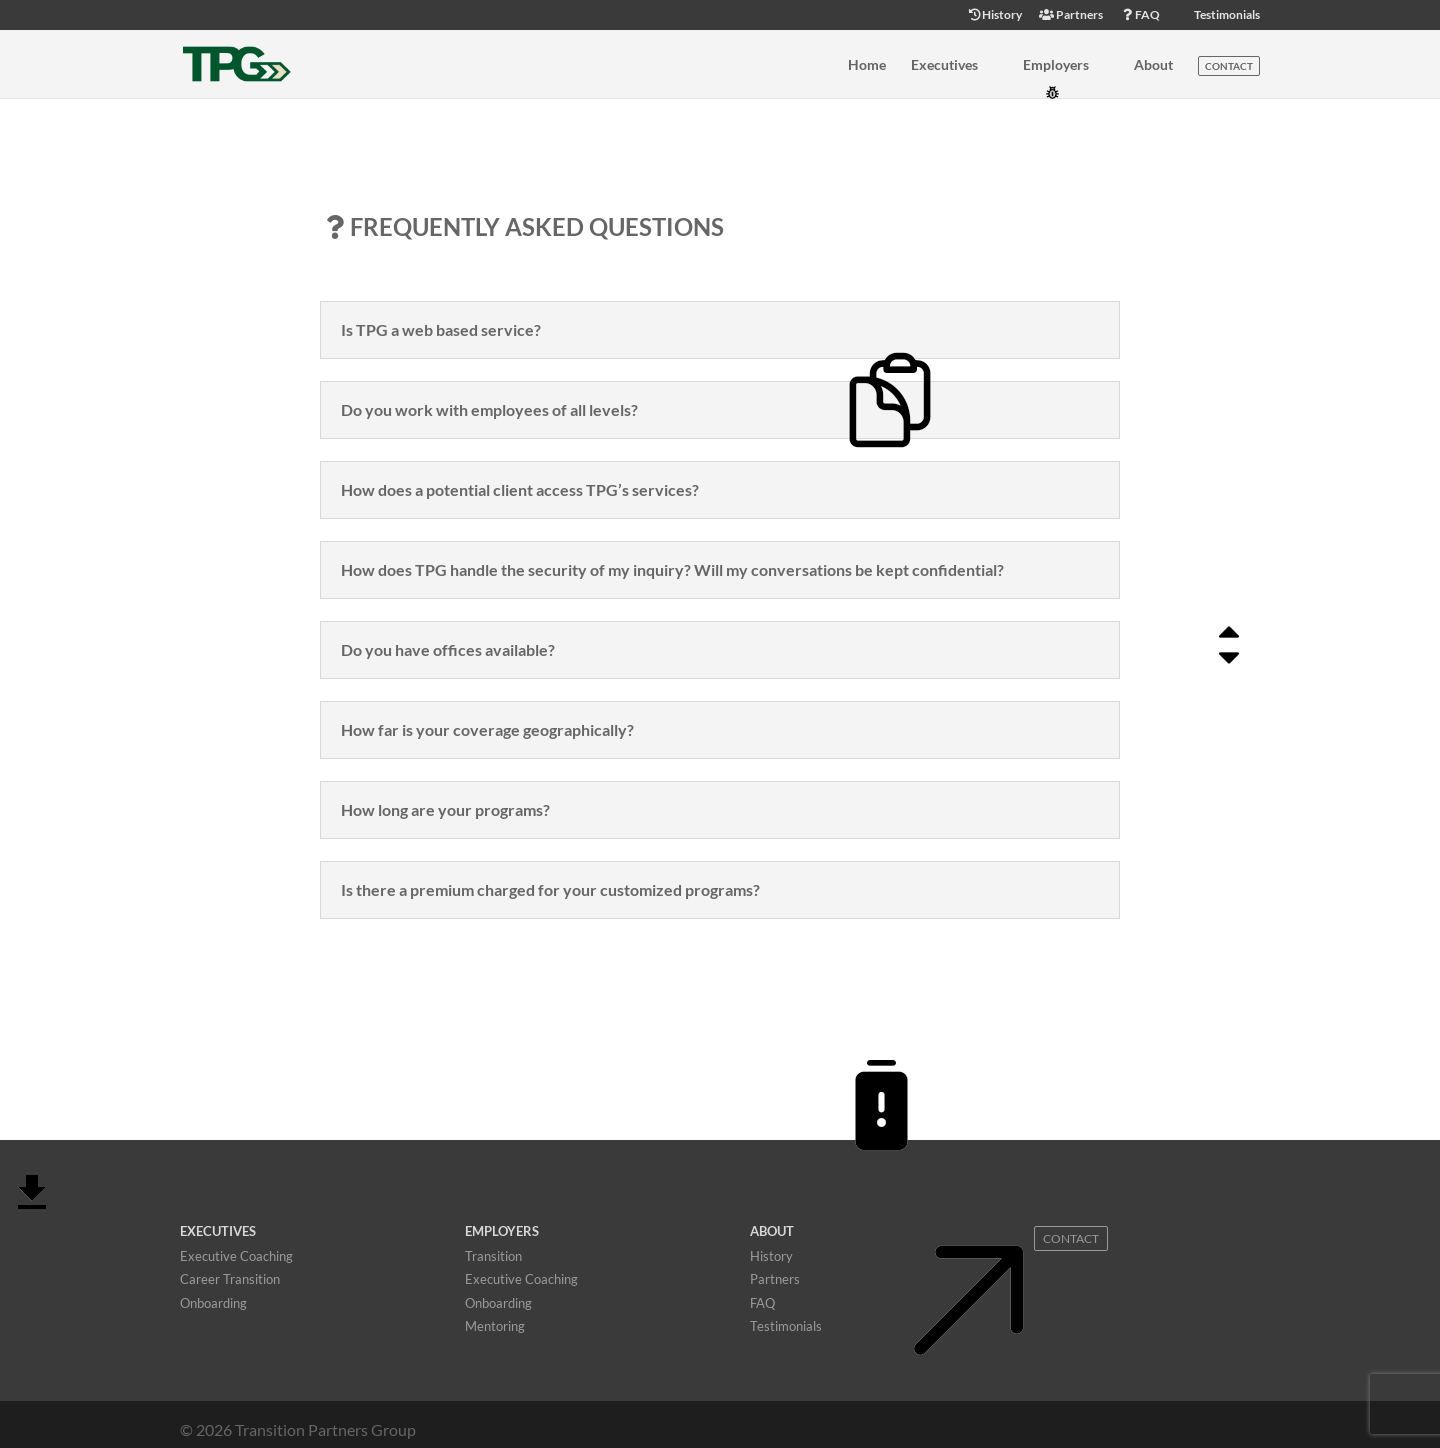 The image size is (1440, 1448). What do you see at coordinates (964, 1304) in the screenshot?
I see `open link in new tab or window` at bounding box center [964, 1304].